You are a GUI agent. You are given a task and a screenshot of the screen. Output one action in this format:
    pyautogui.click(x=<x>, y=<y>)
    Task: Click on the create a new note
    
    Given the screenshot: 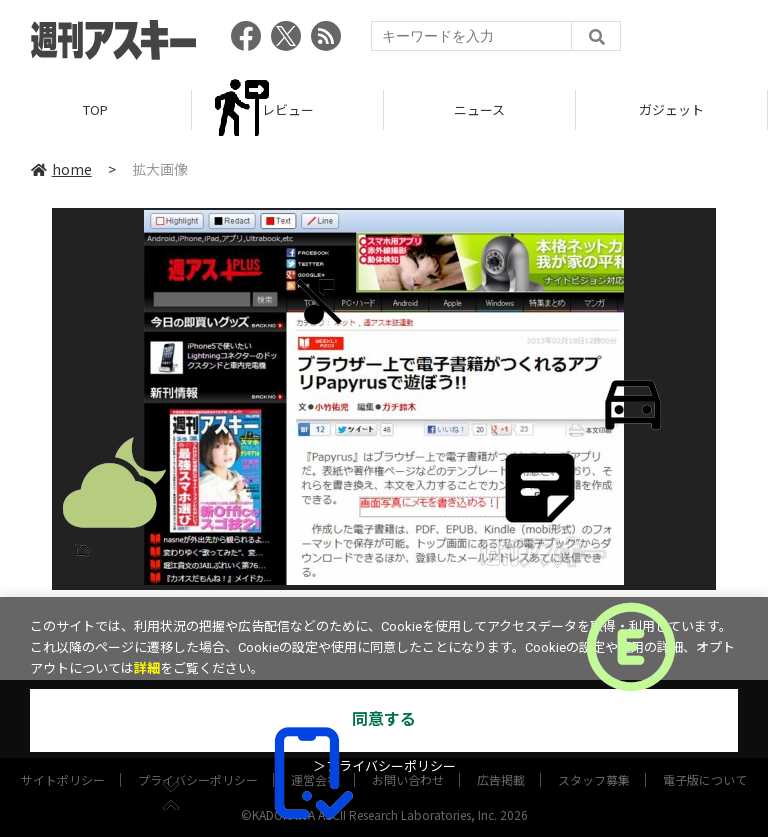 What is the action you would take?
    pyautogui.click(x=540, y=488)
    